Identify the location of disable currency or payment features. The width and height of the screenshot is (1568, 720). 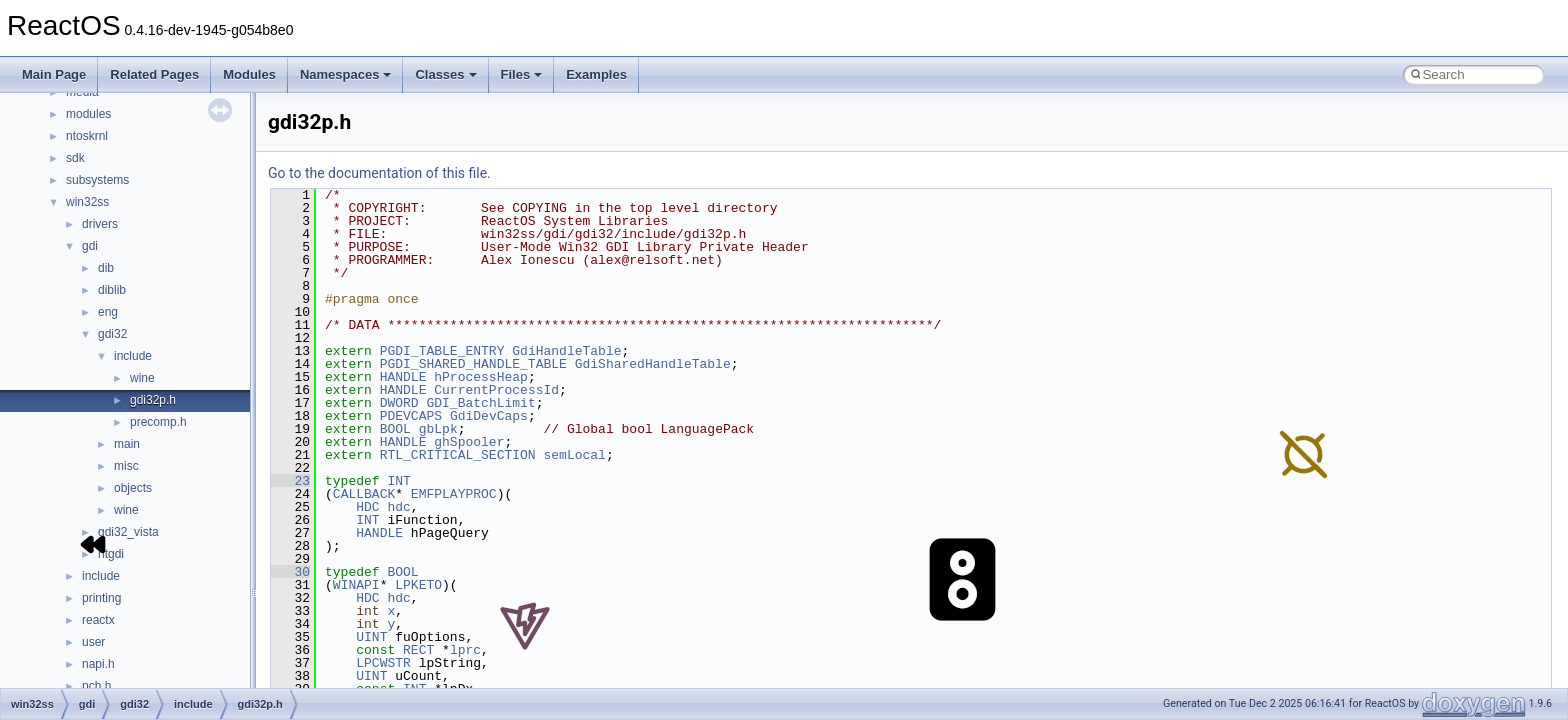
(1303, 454).